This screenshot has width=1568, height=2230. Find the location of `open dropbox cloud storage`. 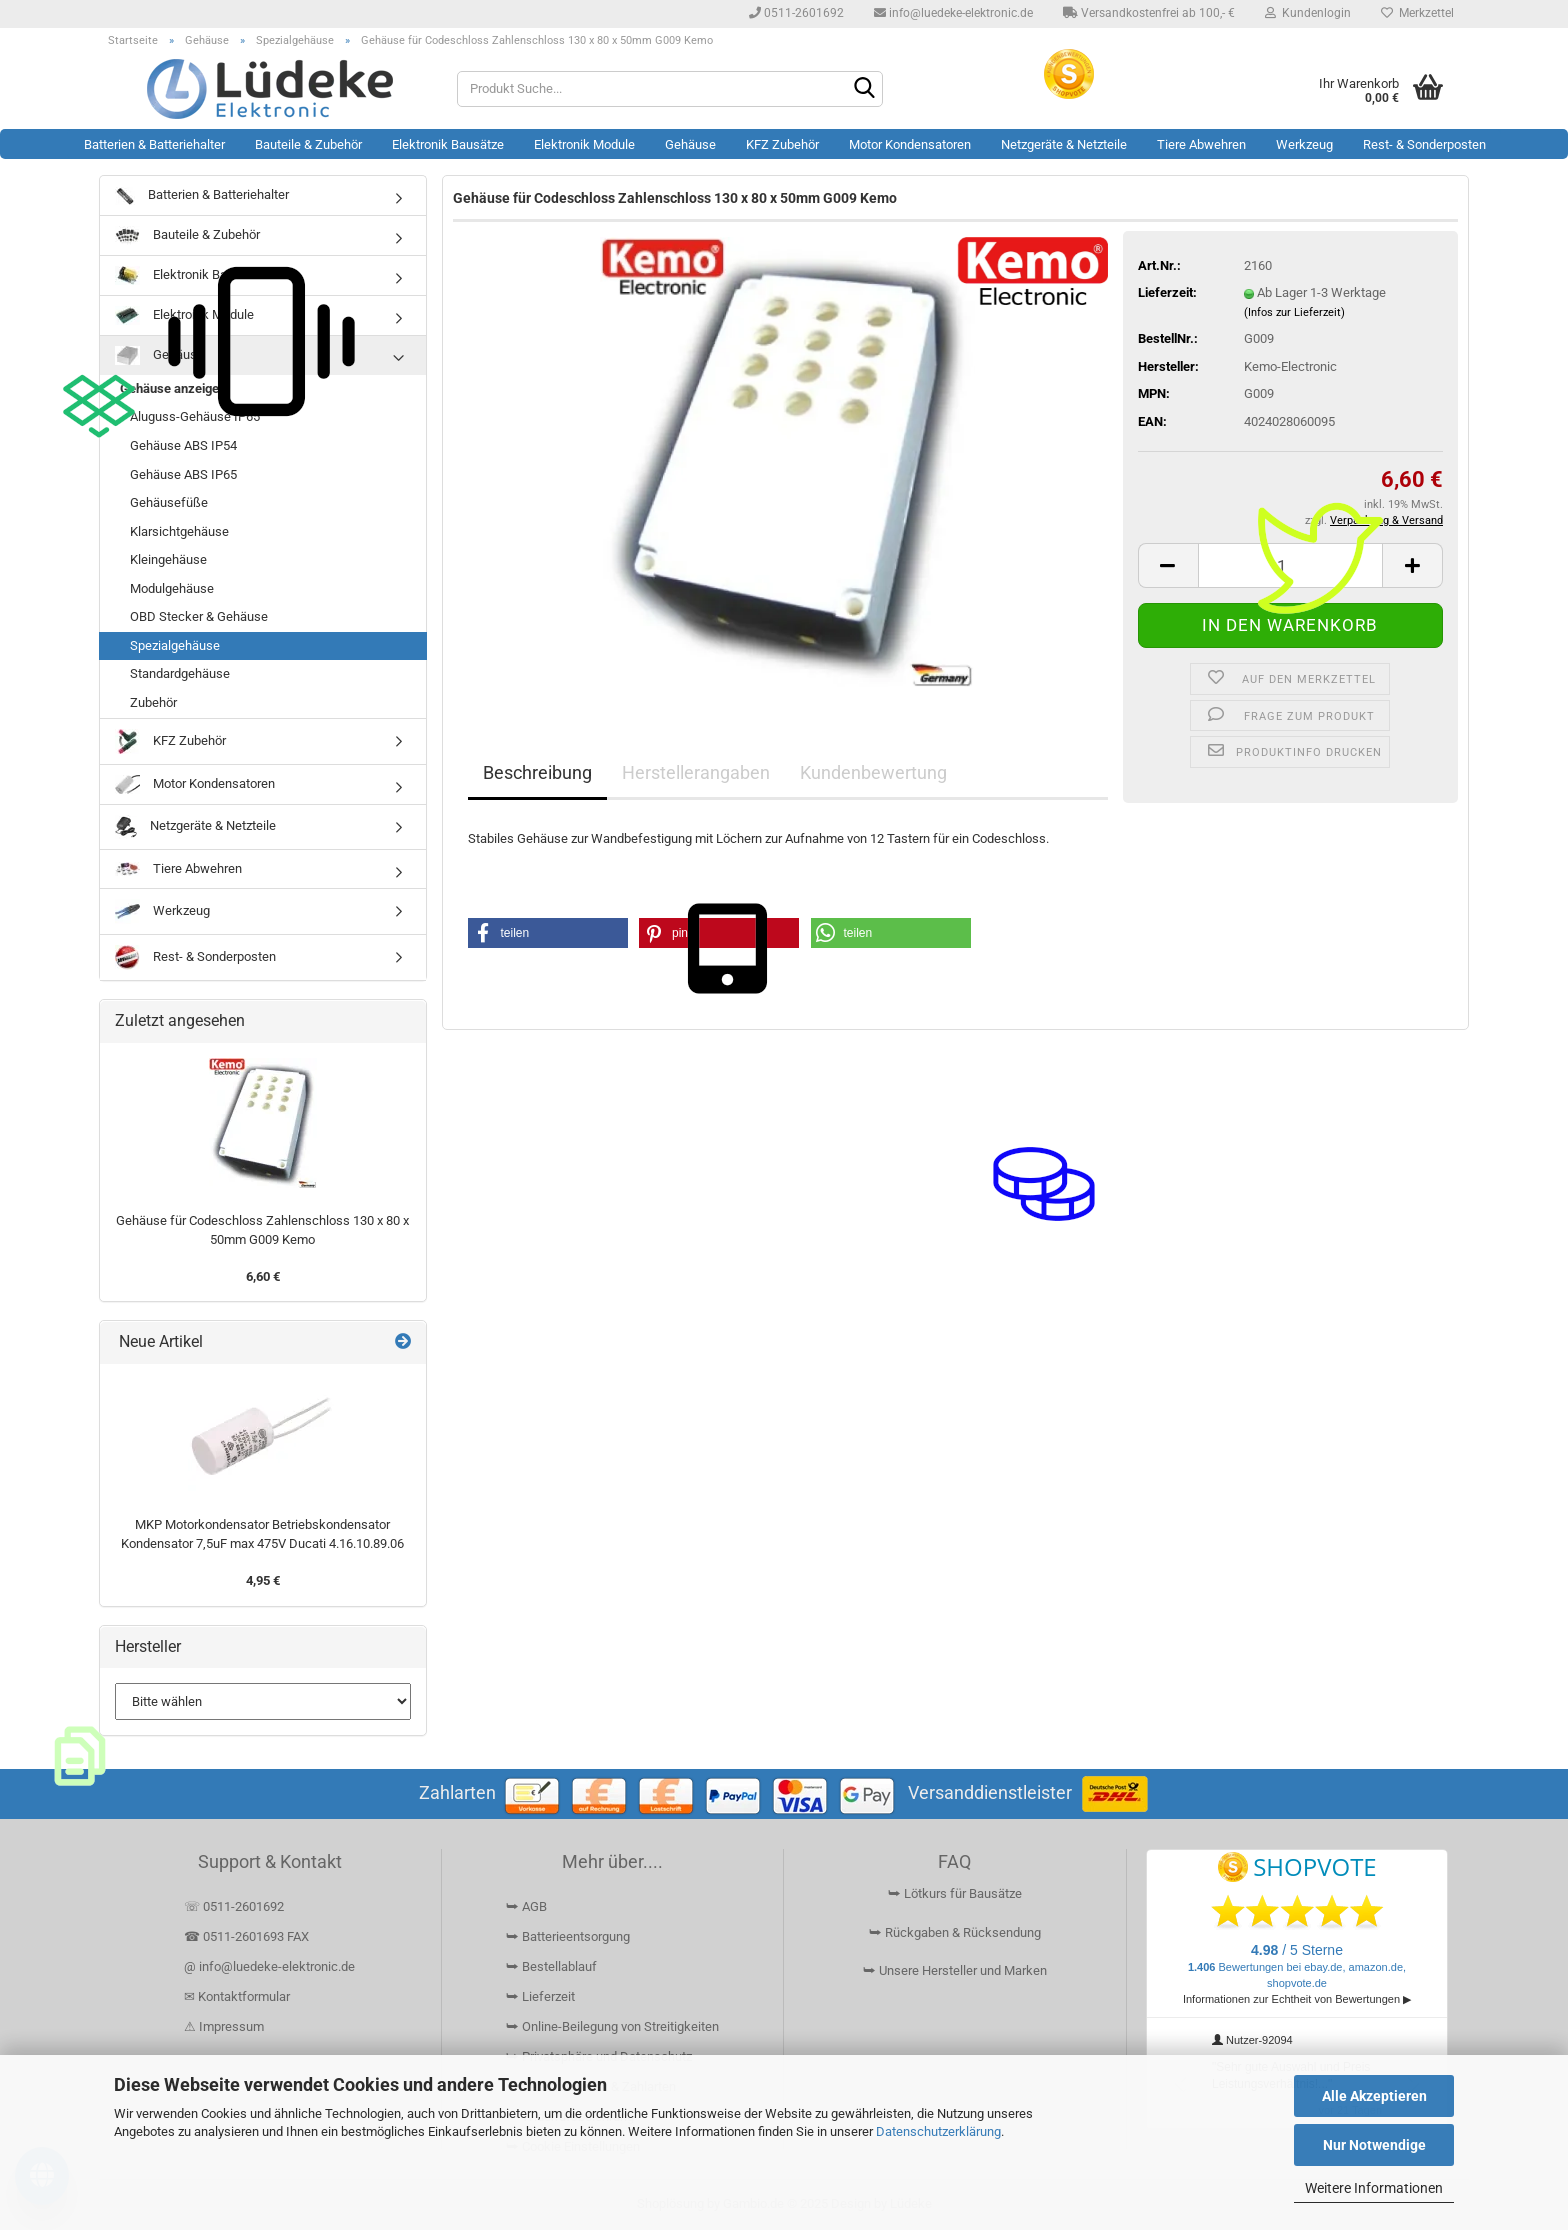

open dropbox cloud storage is located at coordinates (99, 403).